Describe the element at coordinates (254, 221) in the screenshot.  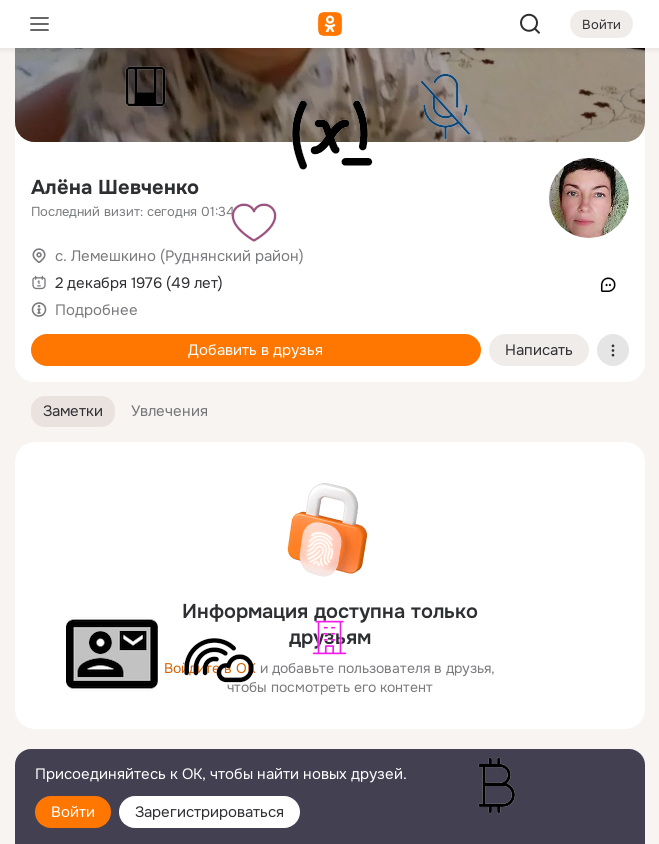
I see `add to favorites` at that location.